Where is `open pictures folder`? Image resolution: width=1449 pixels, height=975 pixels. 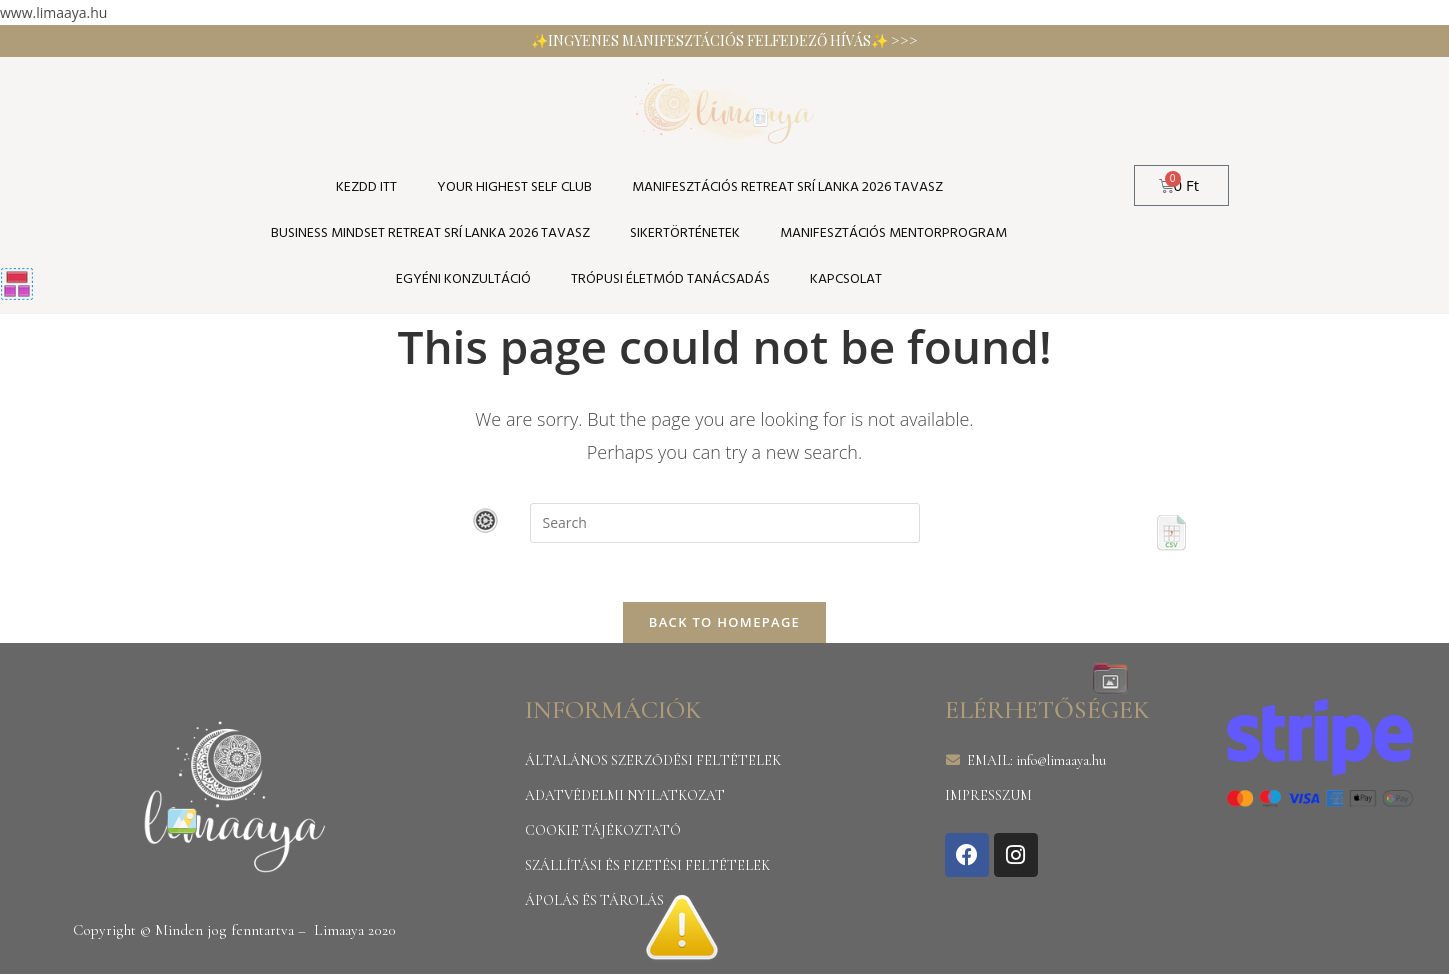 open pictures folder is located at coordinates (1110, 677).